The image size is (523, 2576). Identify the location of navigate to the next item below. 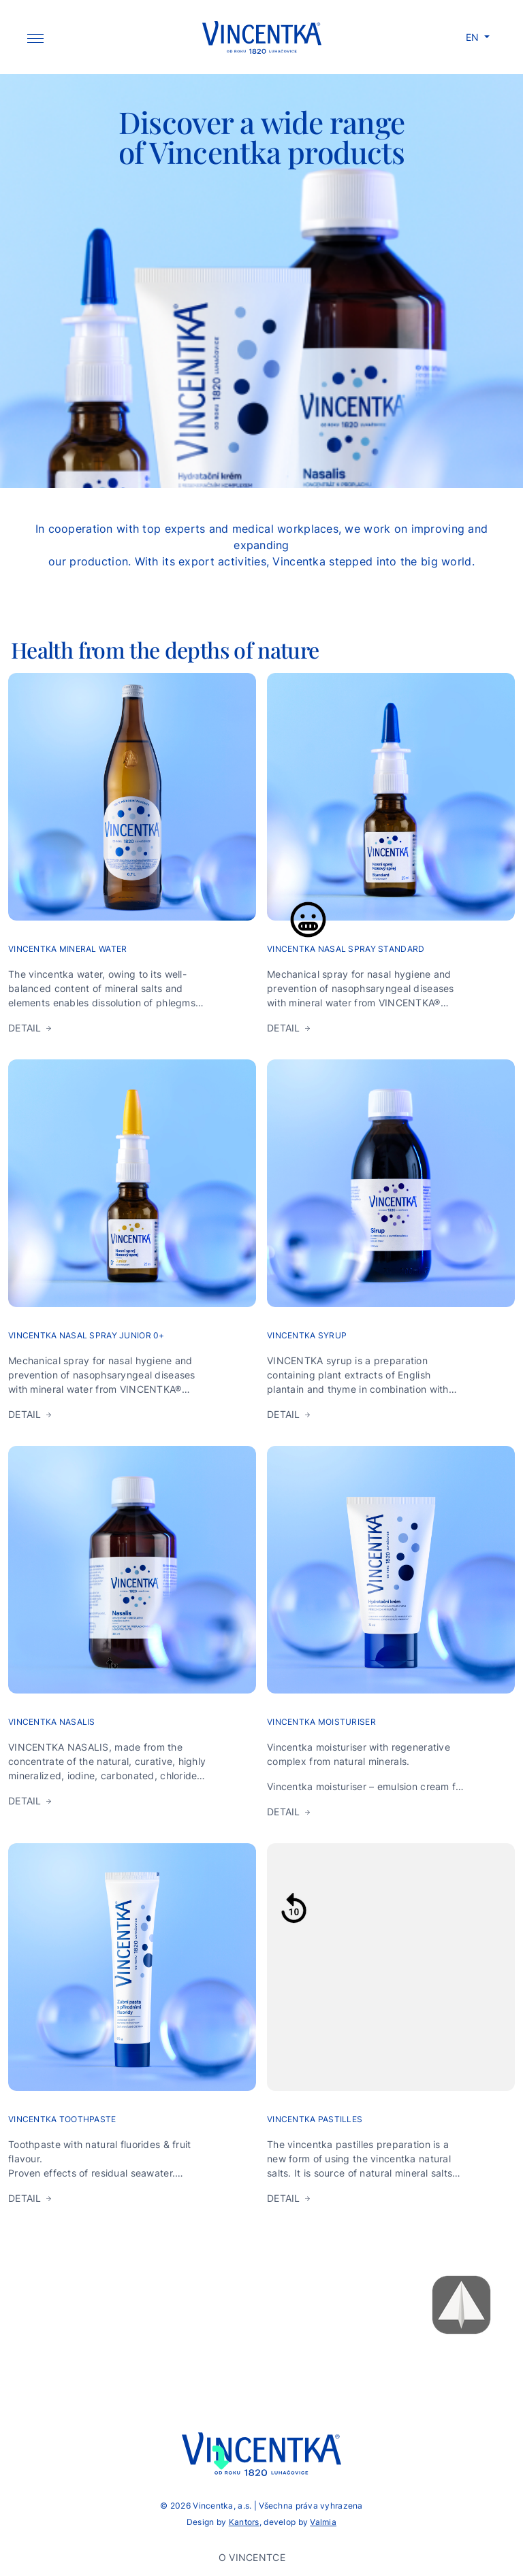
(221, 2458).